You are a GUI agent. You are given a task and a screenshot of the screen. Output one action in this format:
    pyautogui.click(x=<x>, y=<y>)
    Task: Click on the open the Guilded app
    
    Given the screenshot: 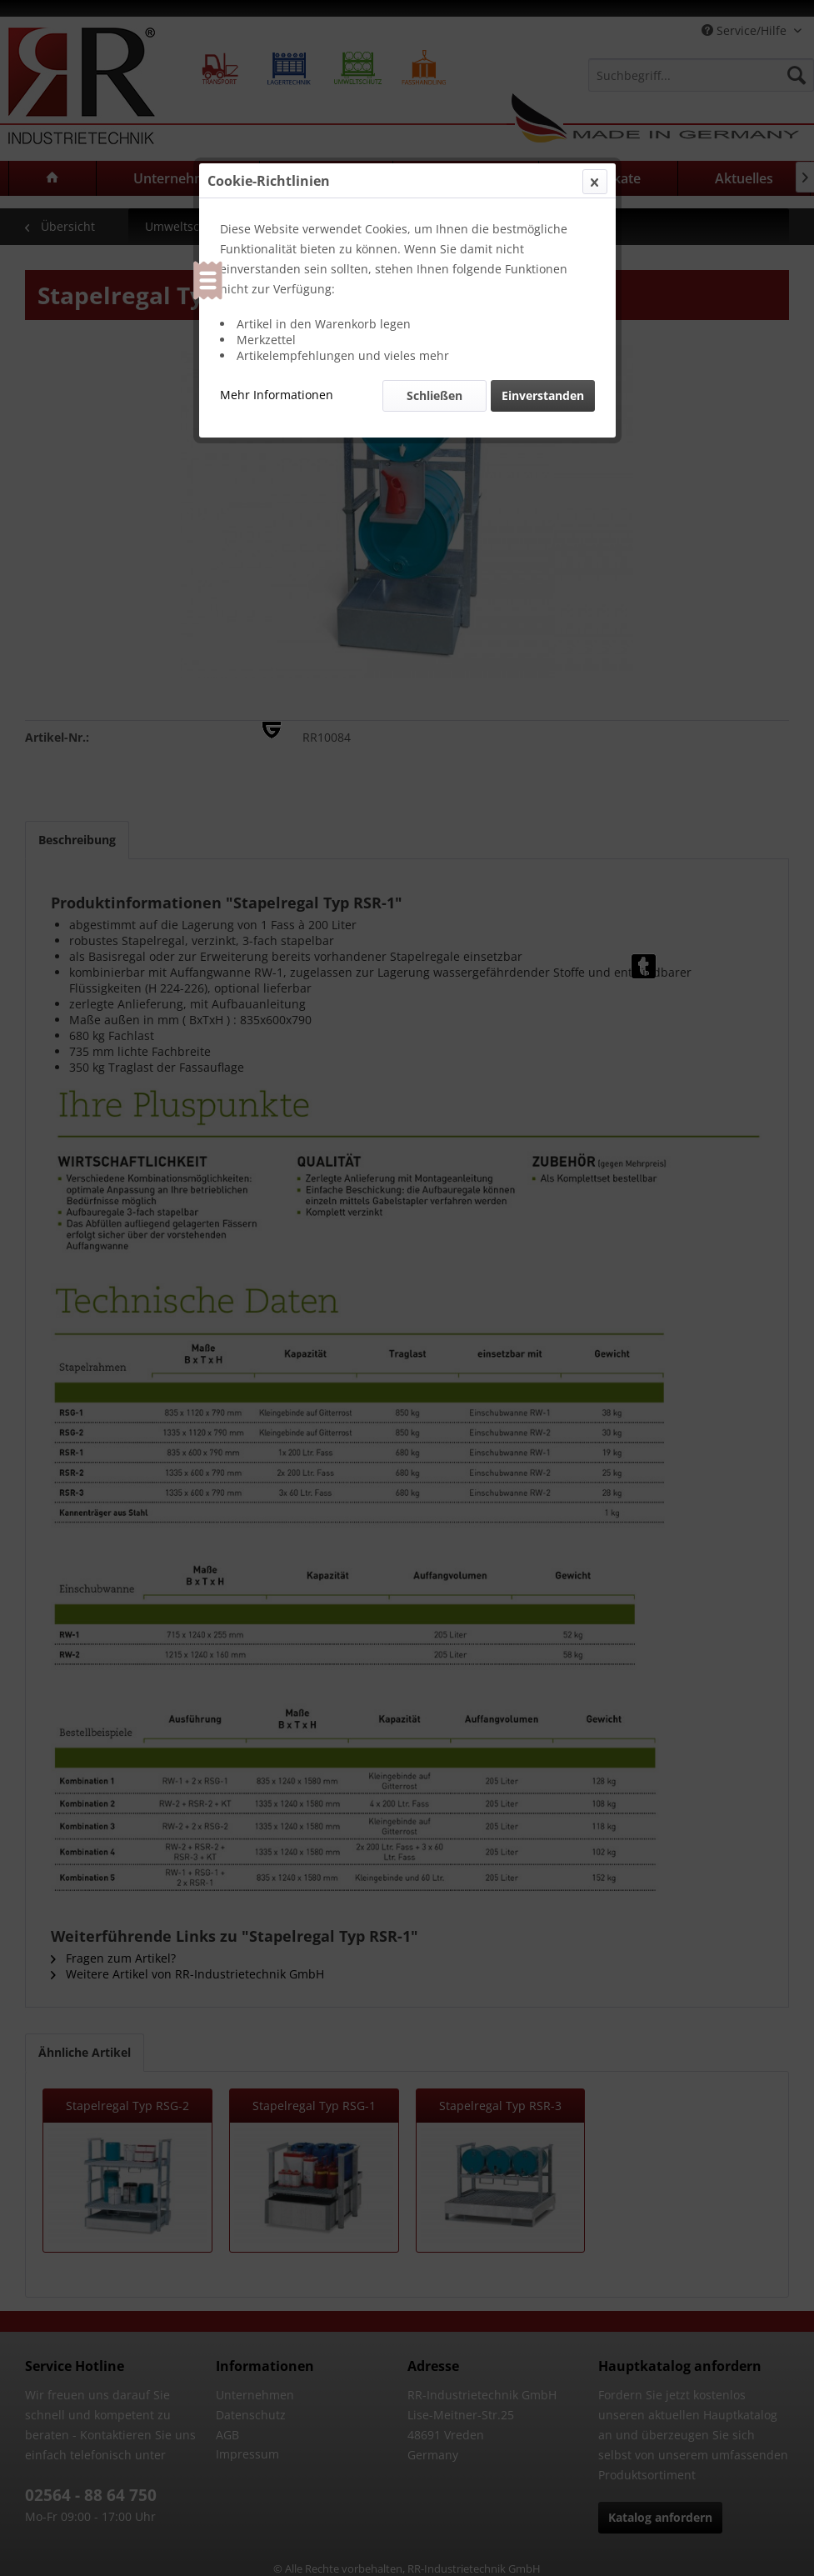 What is the action you would take?
    pyautogui.click(x=272, y=730)
    